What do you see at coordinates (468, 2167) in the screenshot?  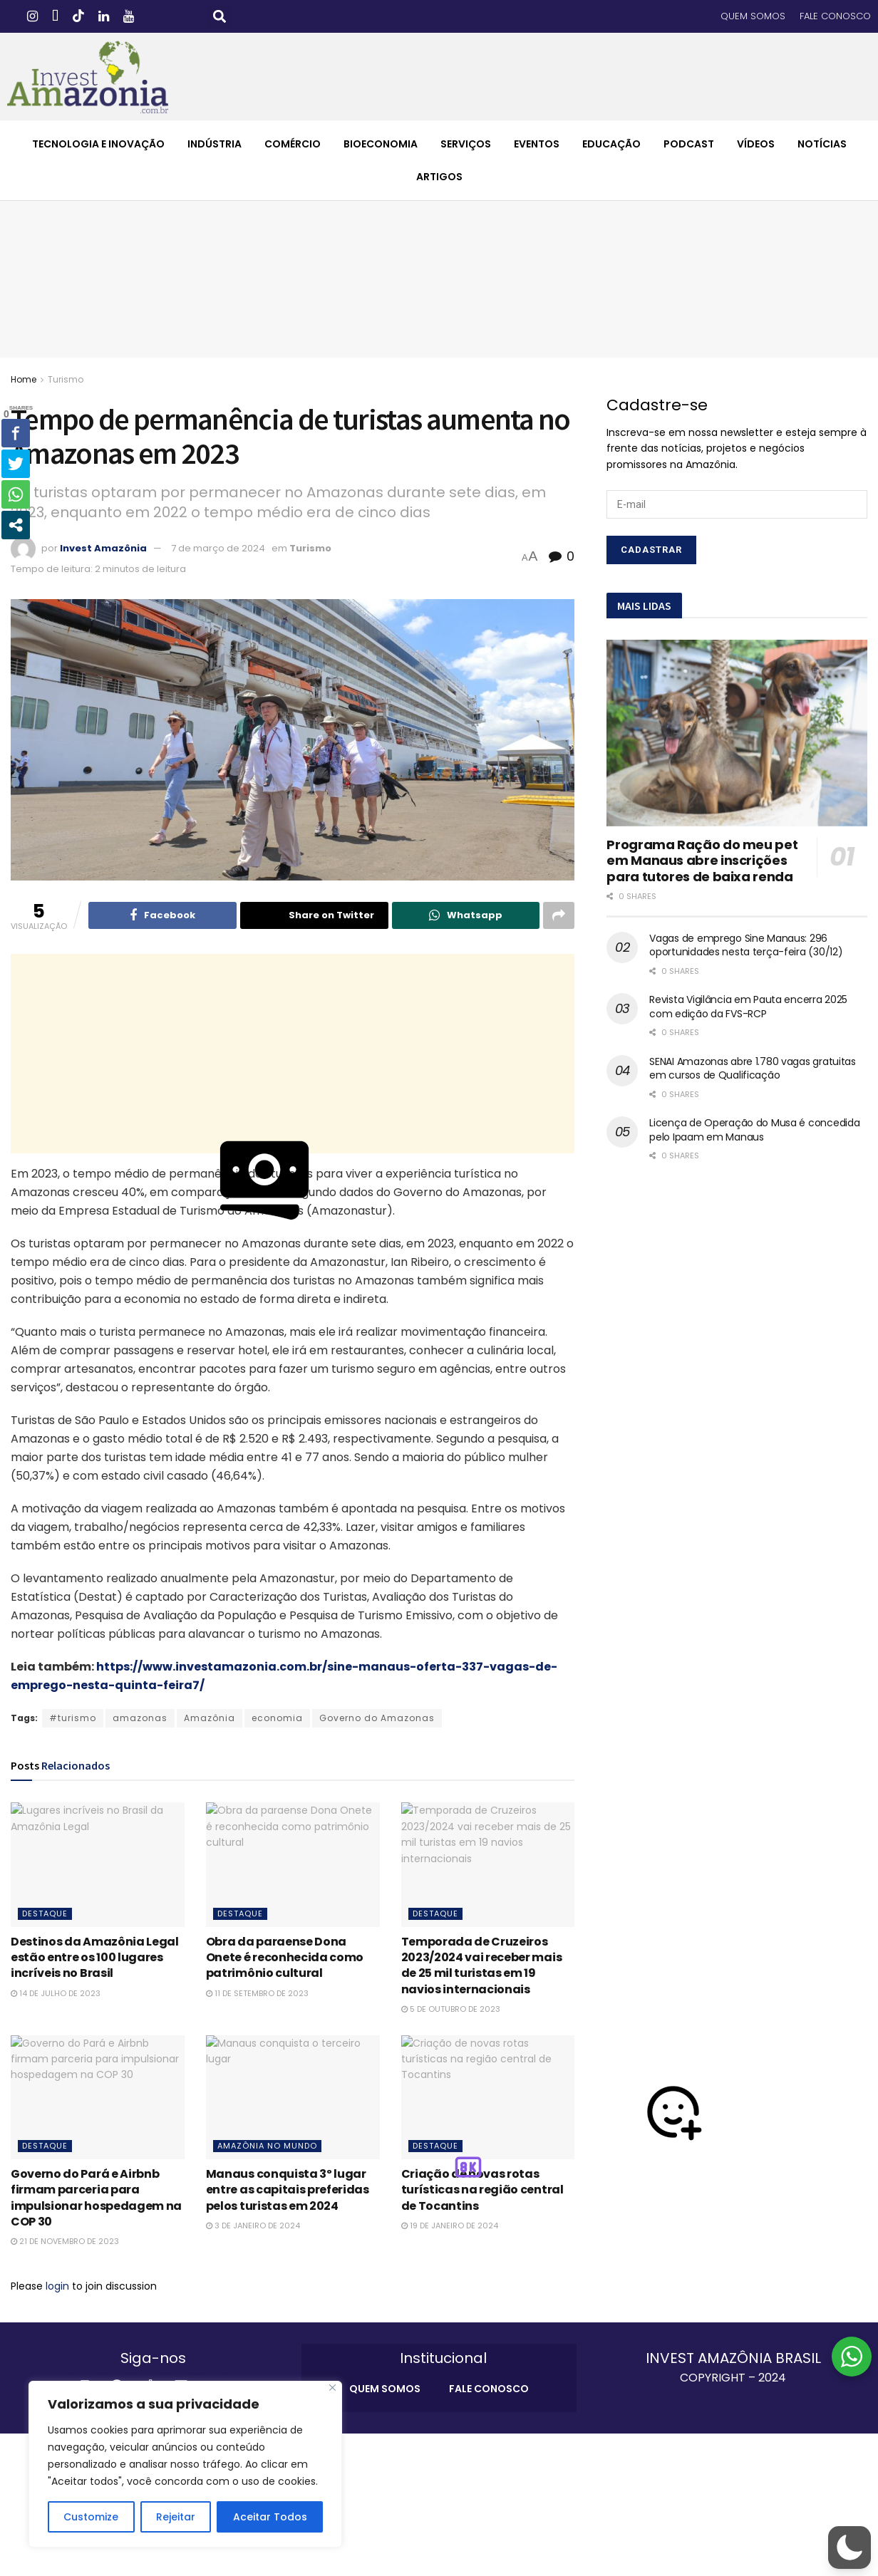 I see `indicates 8K video resolution quality` at bounding box center [468, 2167].